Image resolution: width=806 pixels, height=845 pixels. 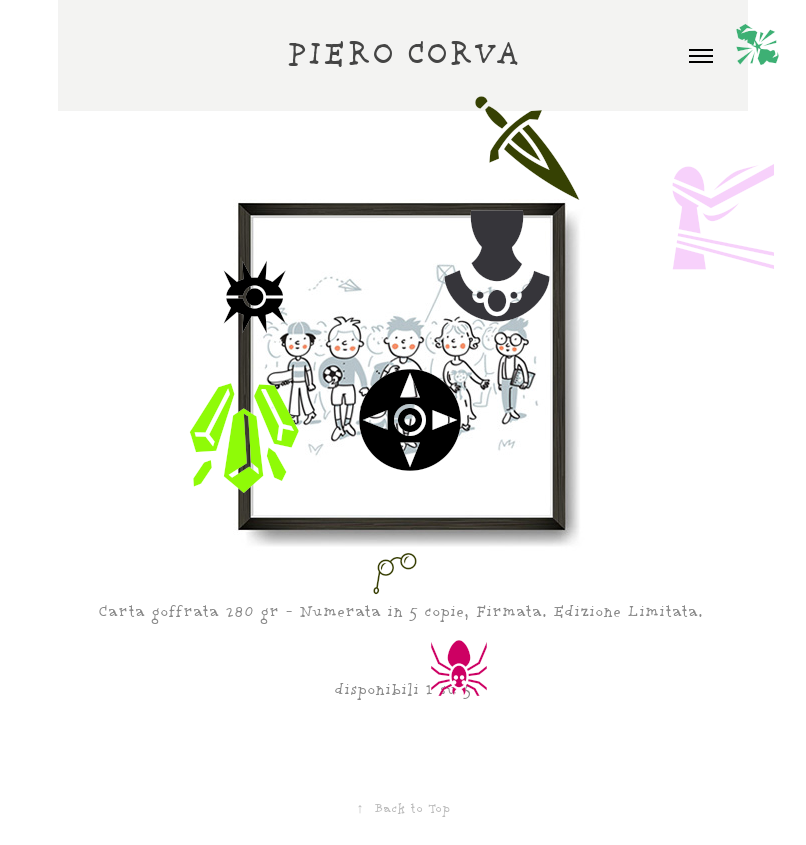 What do you see at coordinates (244, 438) in the screenshot?
I see `view your collected crystals or gems` at bounding box center [244, 438].